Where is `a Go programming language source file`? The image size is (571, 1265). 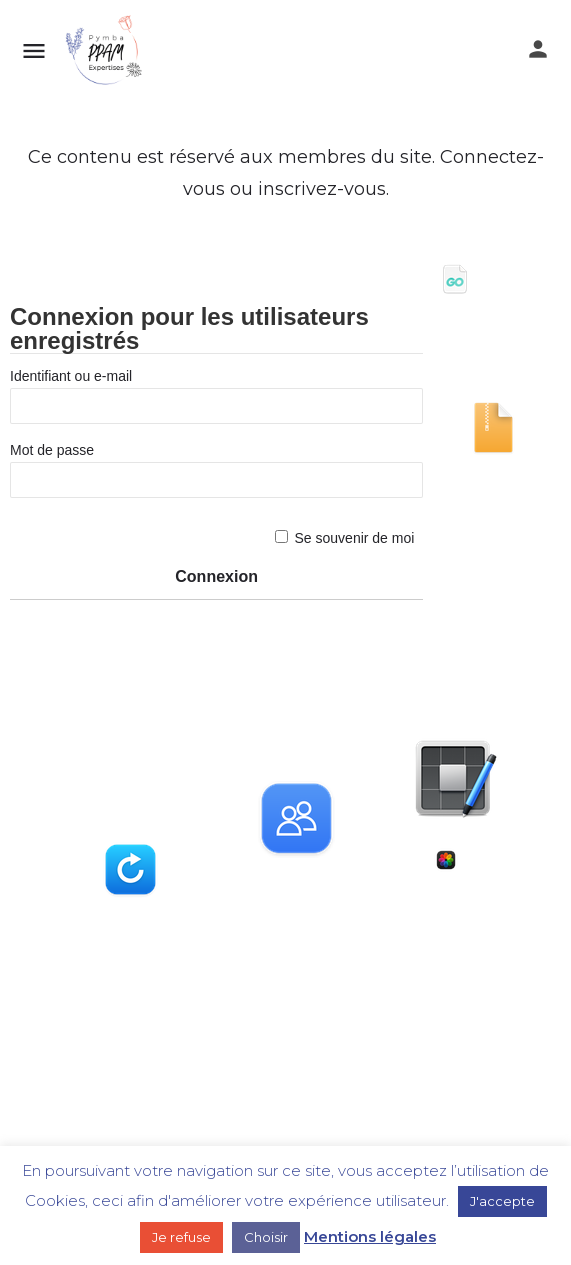 a Go programming language source file is located at coordinates (455, 279).